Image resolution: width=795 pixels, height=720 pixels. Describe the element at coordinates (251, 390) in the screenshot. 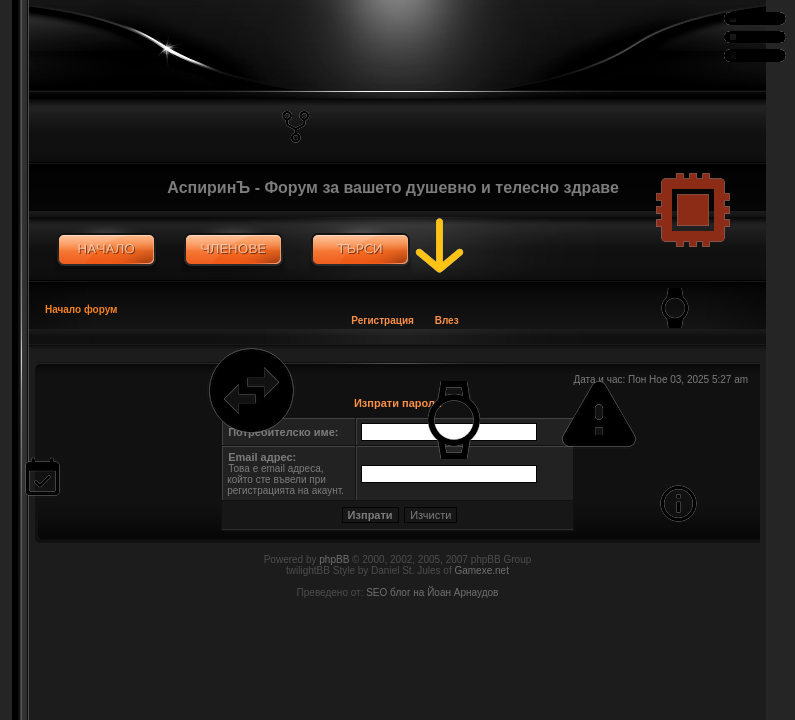

I see `swap or exchange items` at that location.